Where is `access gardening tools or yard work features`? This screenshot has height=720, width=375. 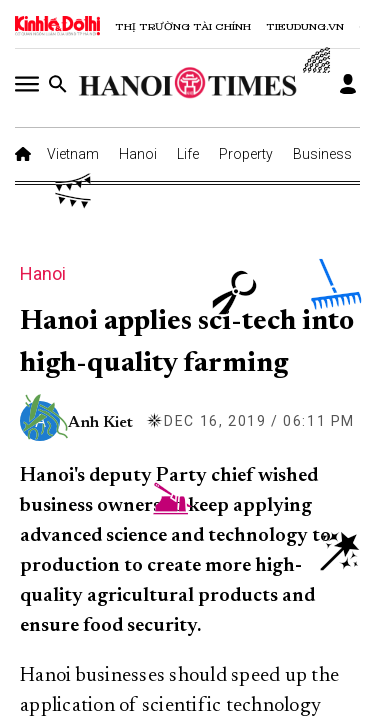
access gardening tools or yard work features is located at coordinates (336, 284).